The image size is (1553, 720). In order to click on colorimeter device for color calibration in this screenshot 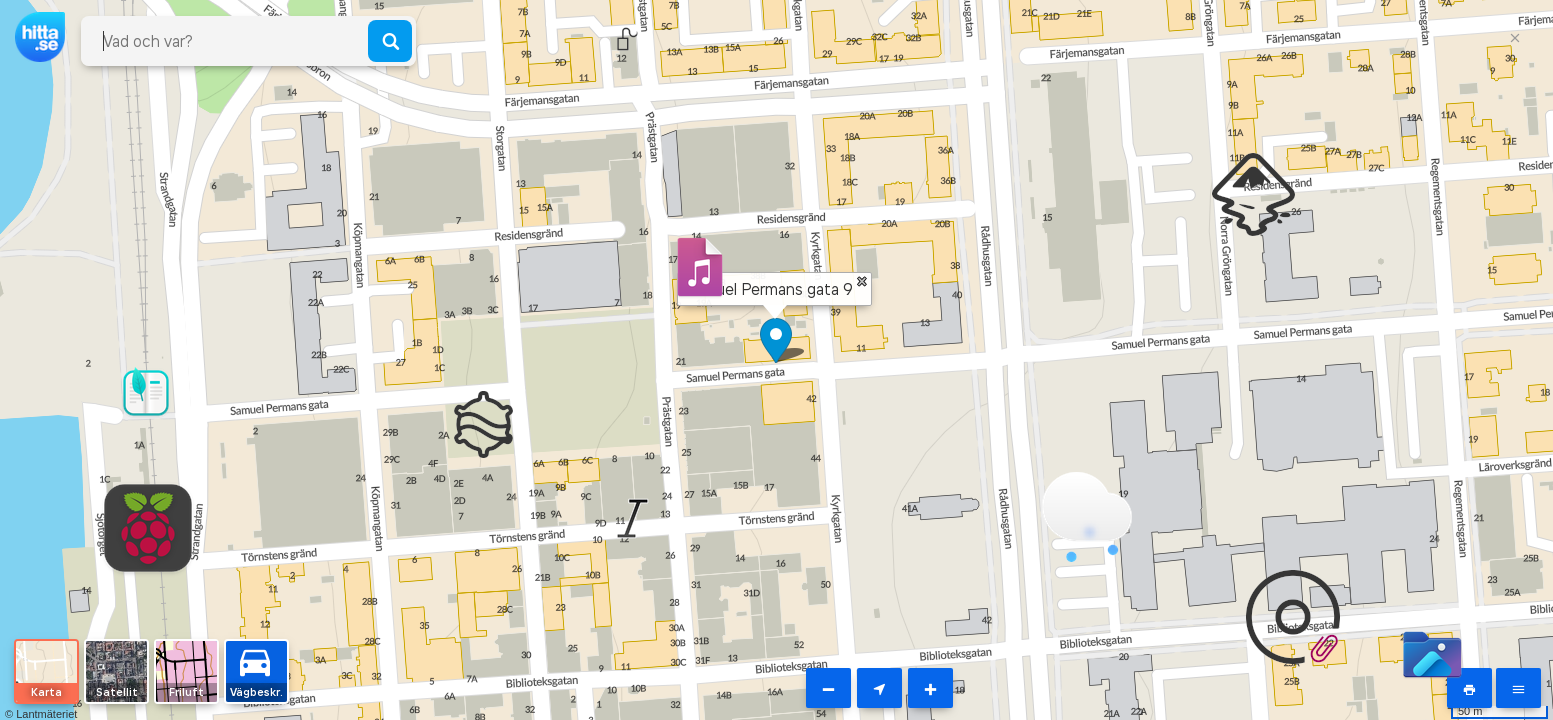, I will do `click(627, 39)`.